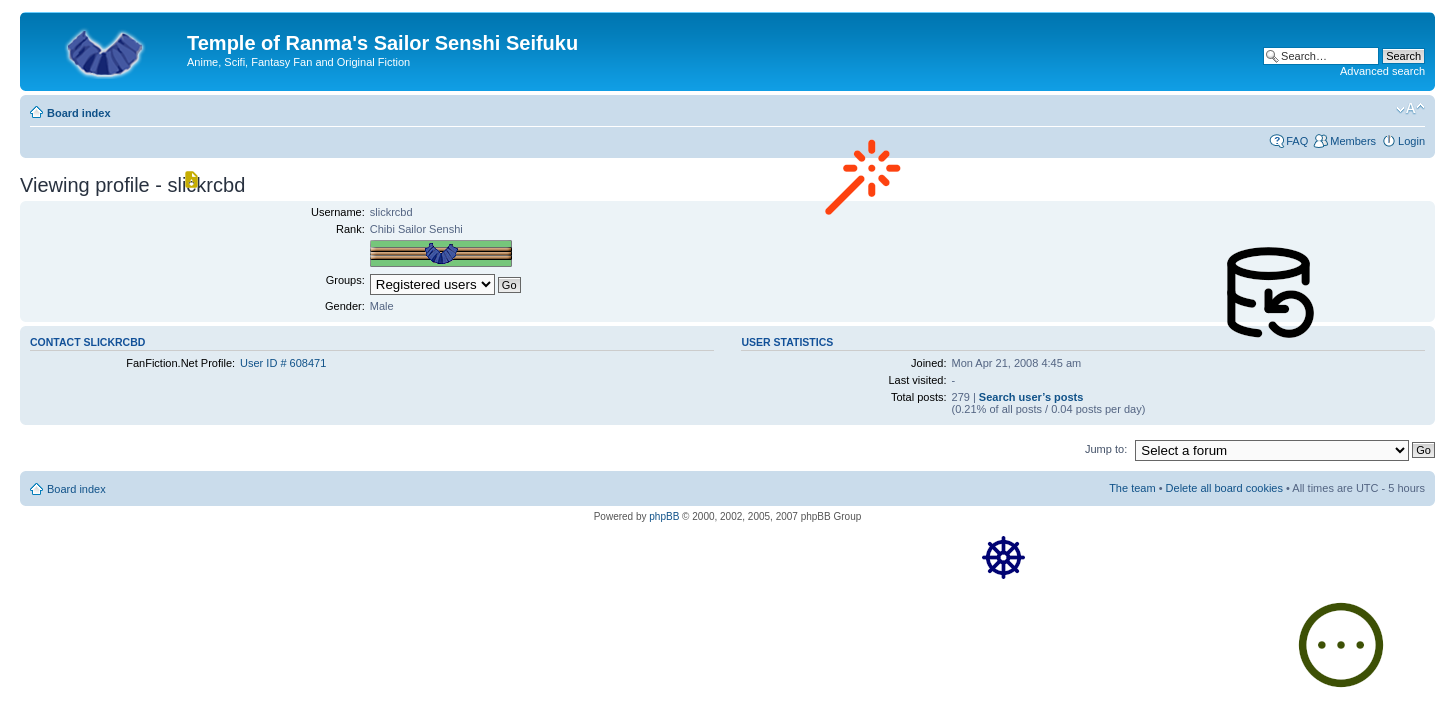  I want to click on navigate to steering or navigation controls, so click(1003, 557).